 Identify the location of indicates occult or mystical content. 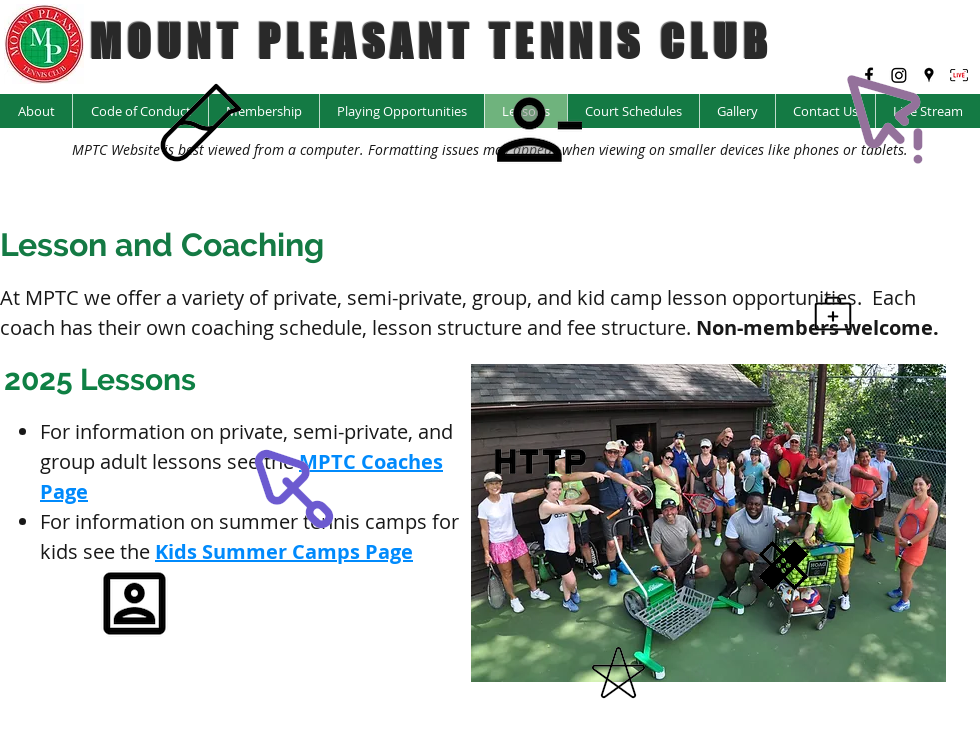
(618, 675).